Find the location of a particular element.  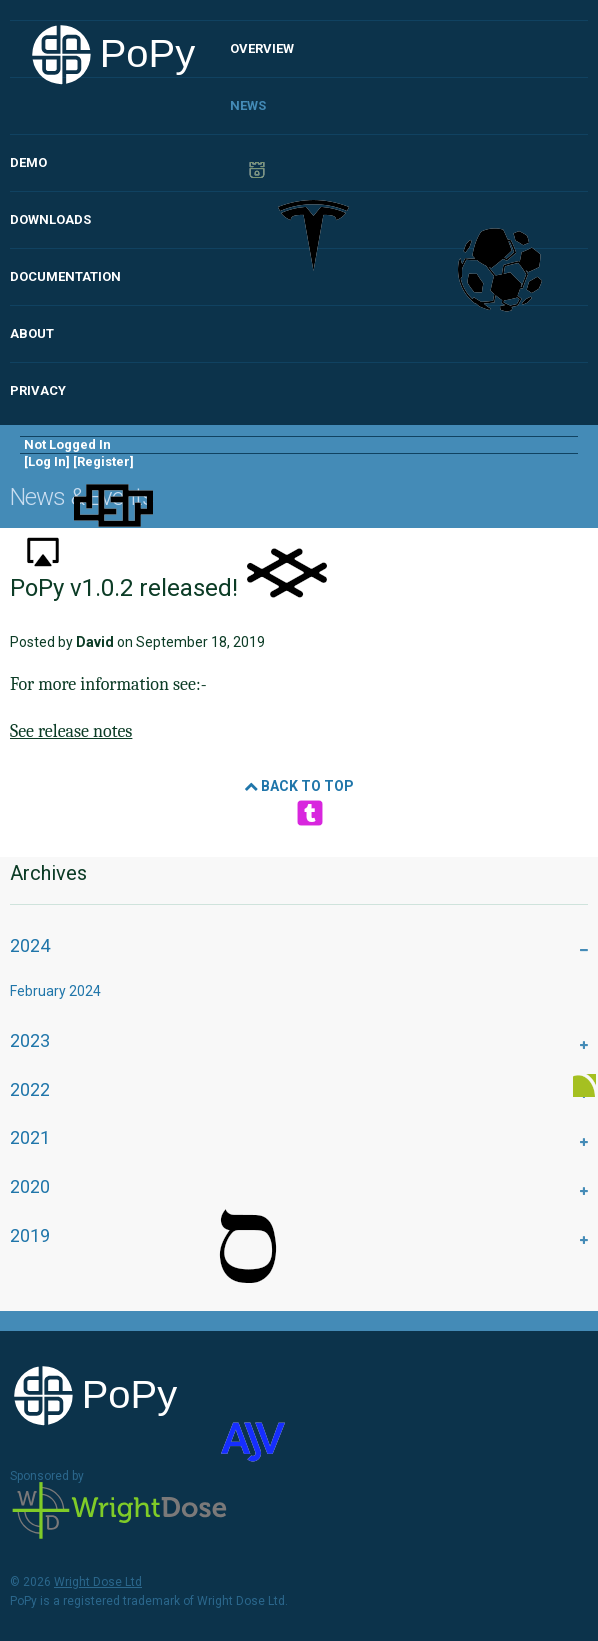

rook brand logo is located at coordinates (257, 170).